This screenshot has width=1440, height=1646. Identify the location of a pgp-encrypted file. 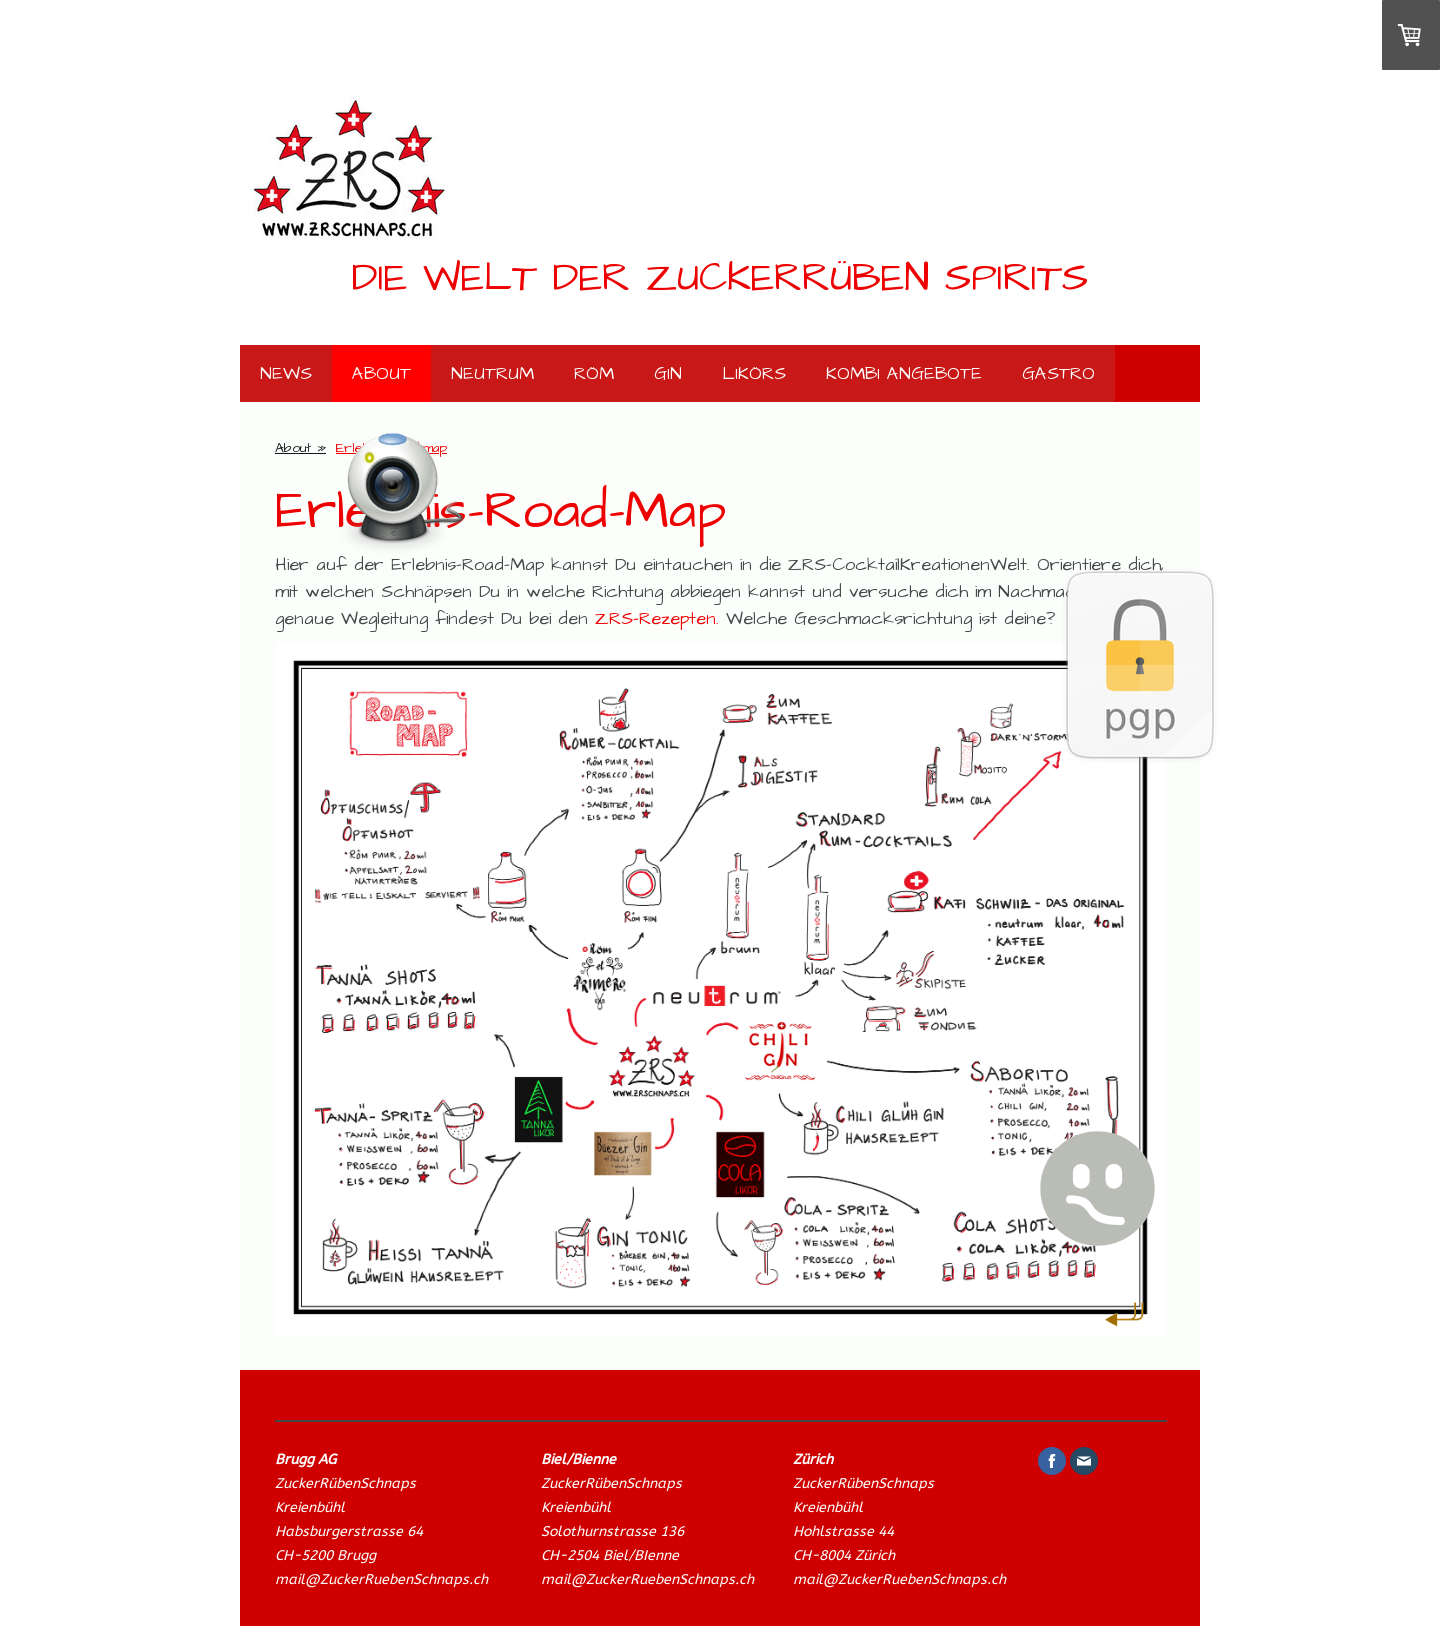
(1140, 665).